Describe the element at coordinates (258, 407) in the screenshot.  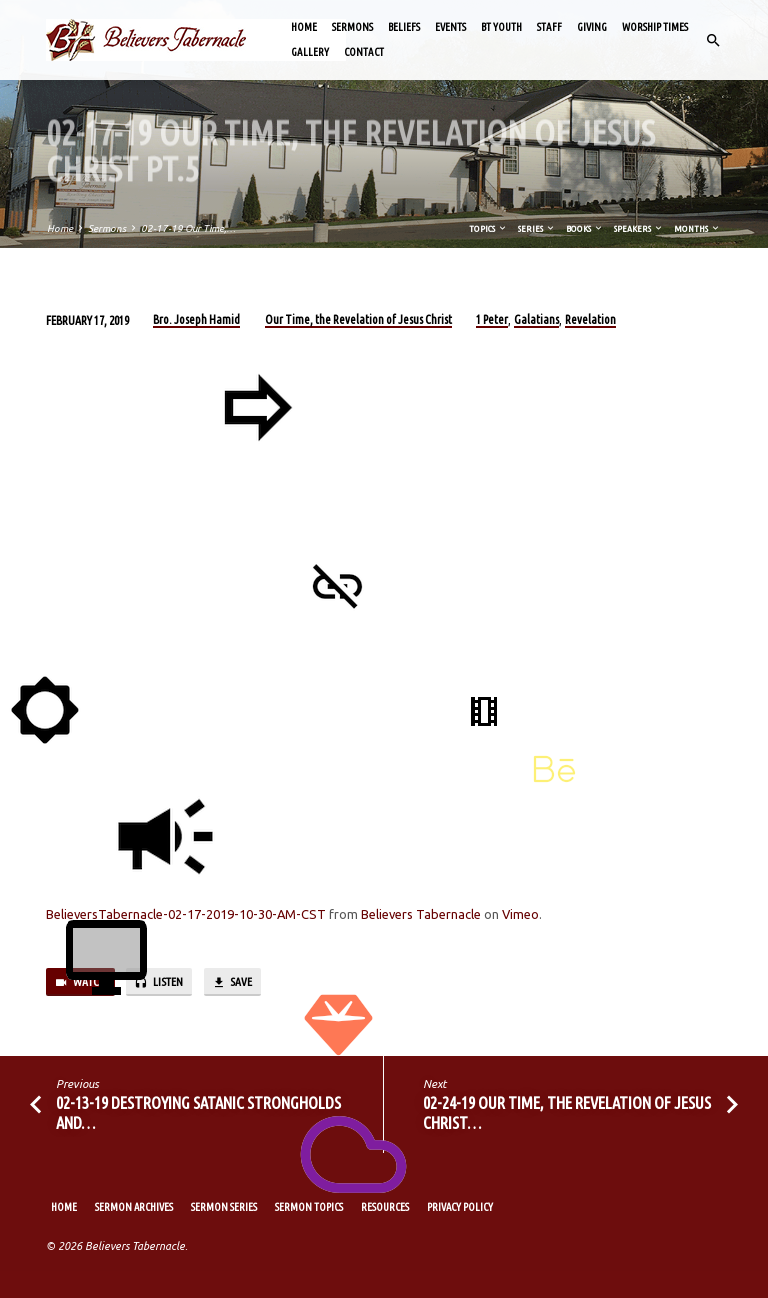
I see `forward an email or message` at that location.